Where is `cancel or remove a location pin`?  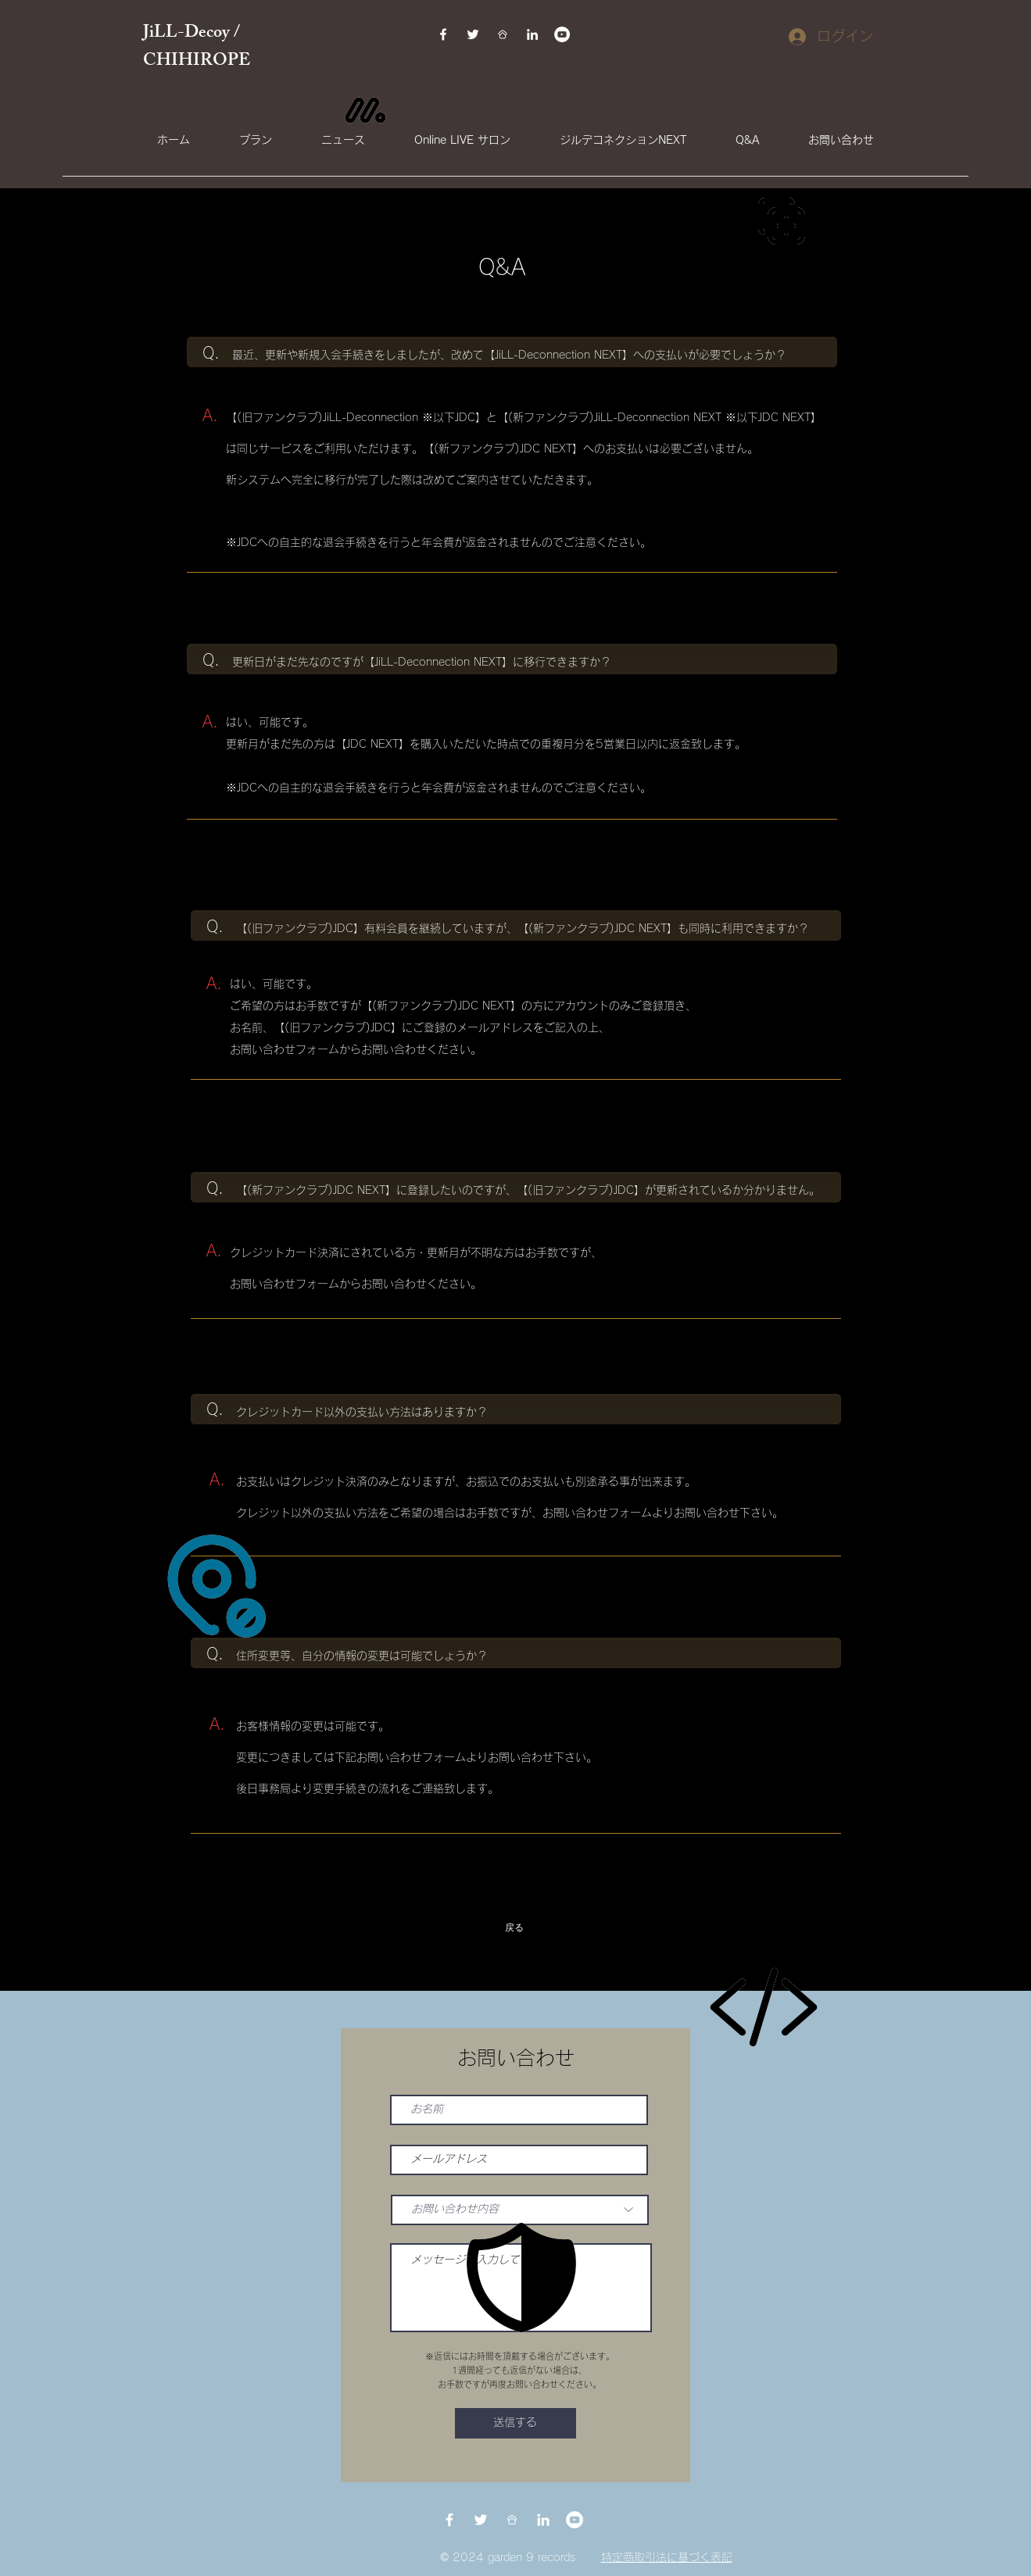
cancel or remove a location pin is located at coordinates (212, 1584).